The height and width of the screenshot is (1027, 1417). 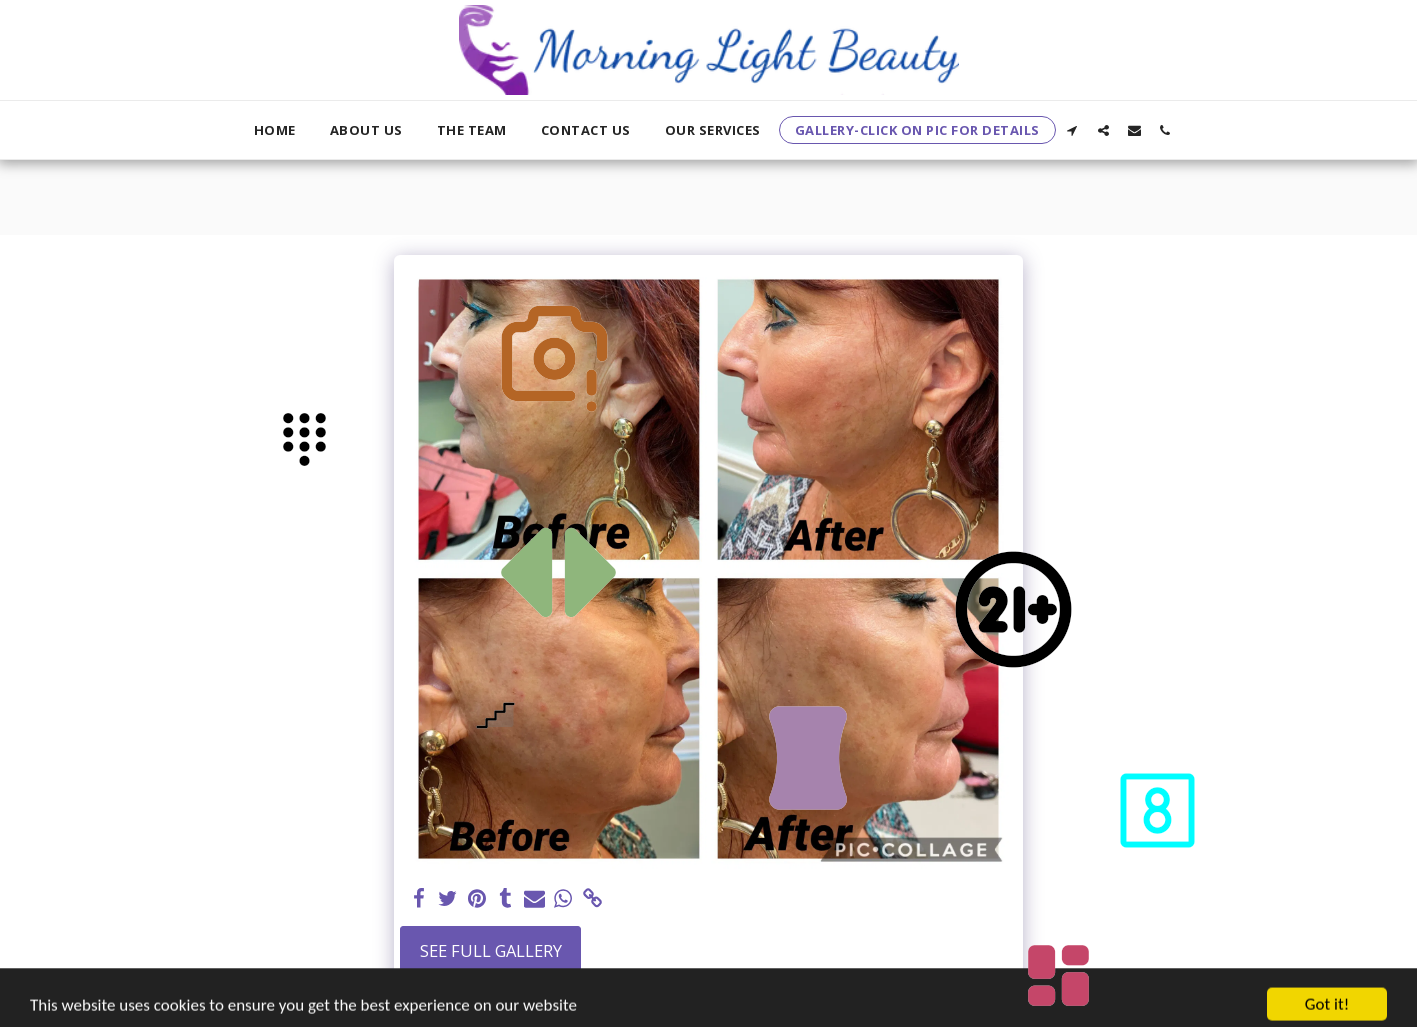 What do you see at coordinates (304, 438) in the screenshot?
I see `open numeric keypad for input` at bounding box center [304, 438].